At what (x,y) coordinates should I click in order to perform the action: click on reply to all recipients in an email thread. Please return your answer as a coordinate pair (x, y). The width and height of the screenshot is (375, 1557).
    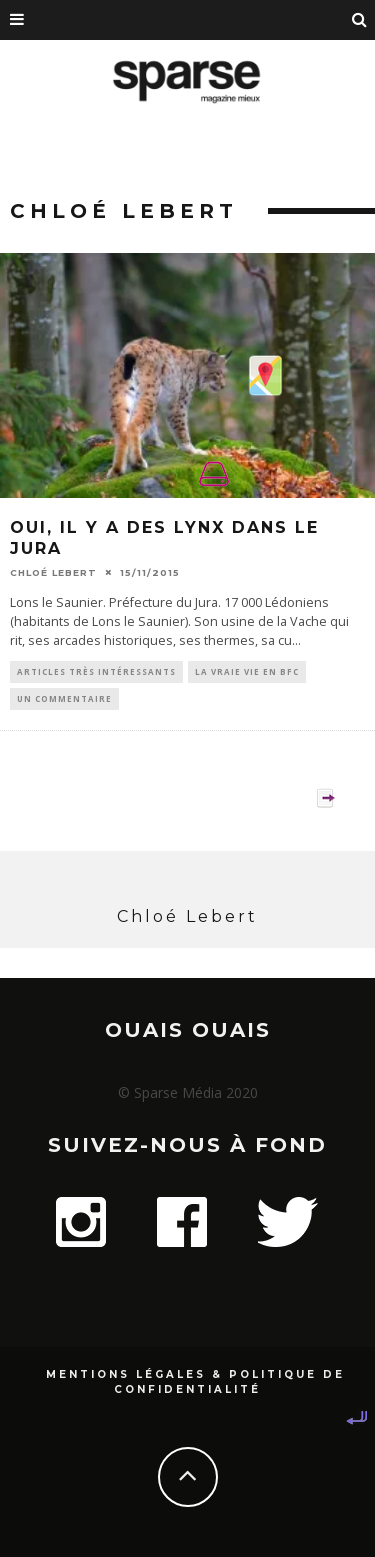
    Looking at the image, I should click on (356, 1416).